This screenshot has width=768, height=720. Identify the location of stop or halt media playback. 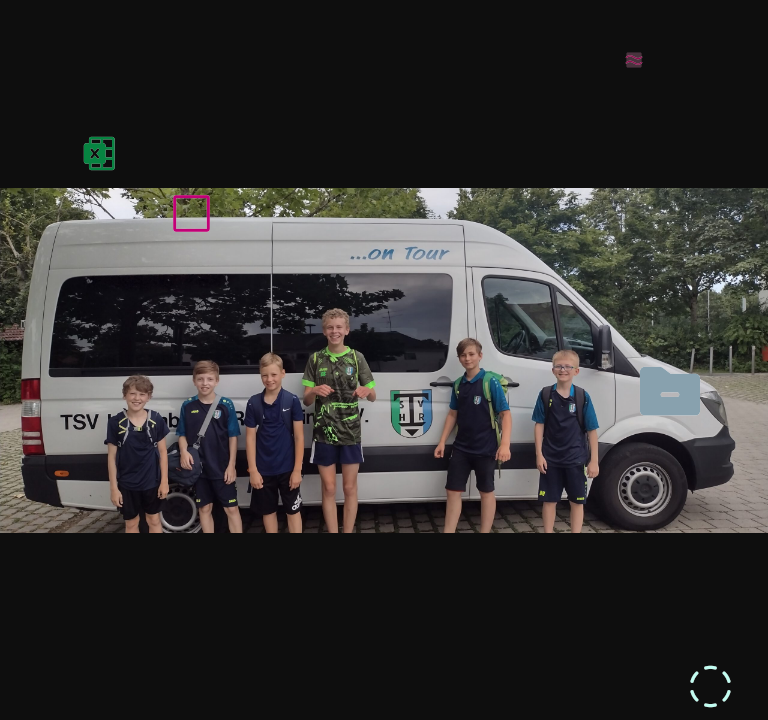
(191, 213).